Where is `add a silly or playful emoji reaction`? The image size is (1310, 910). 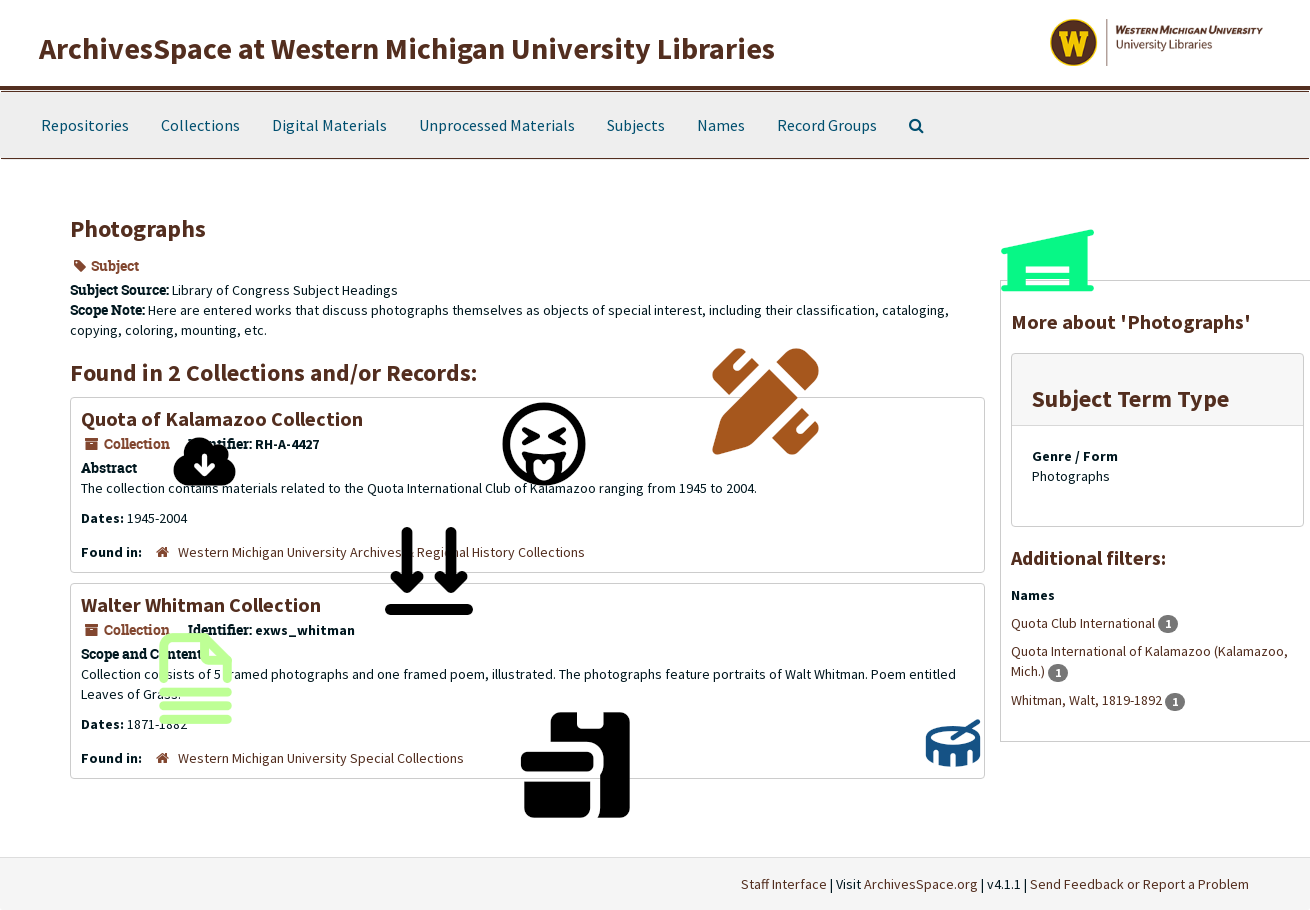
add a silly or playful emoji reaction is located at coordinates (544, 444).